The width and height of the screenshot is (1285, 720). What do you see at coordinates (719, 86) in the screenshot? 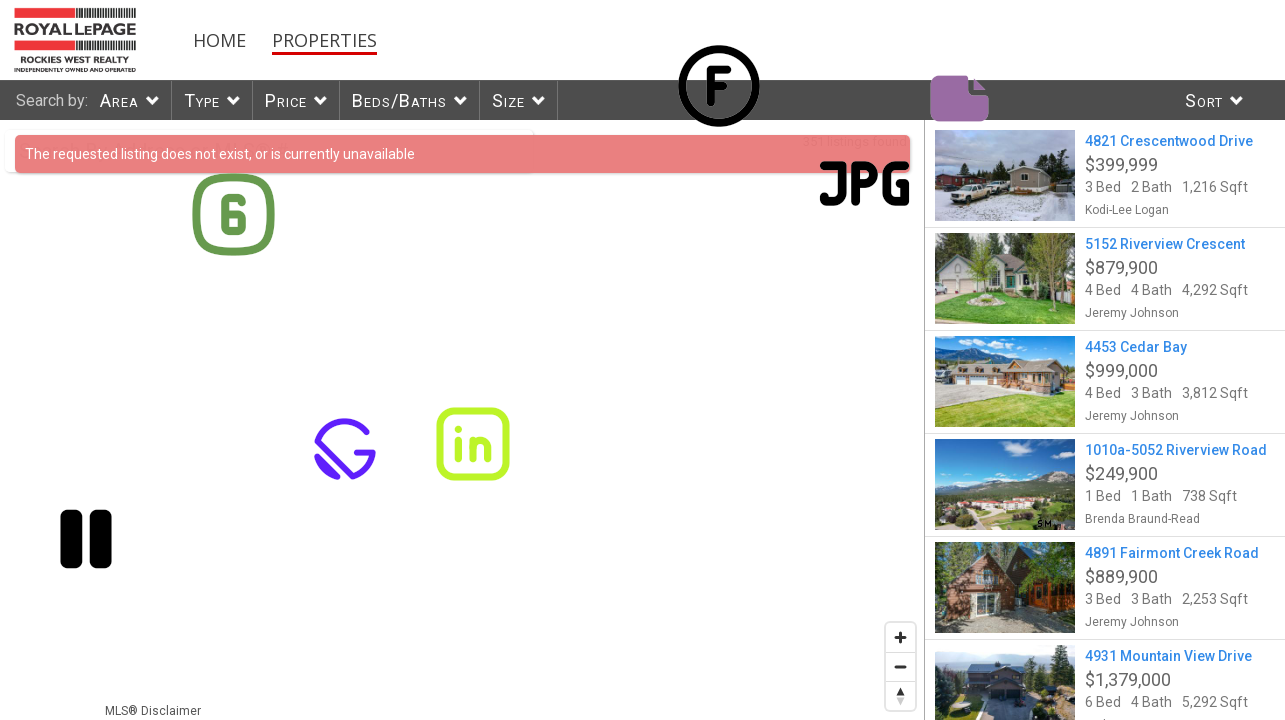
I see `facebook shortcut or social sharing` at bounding box center [719, 86].